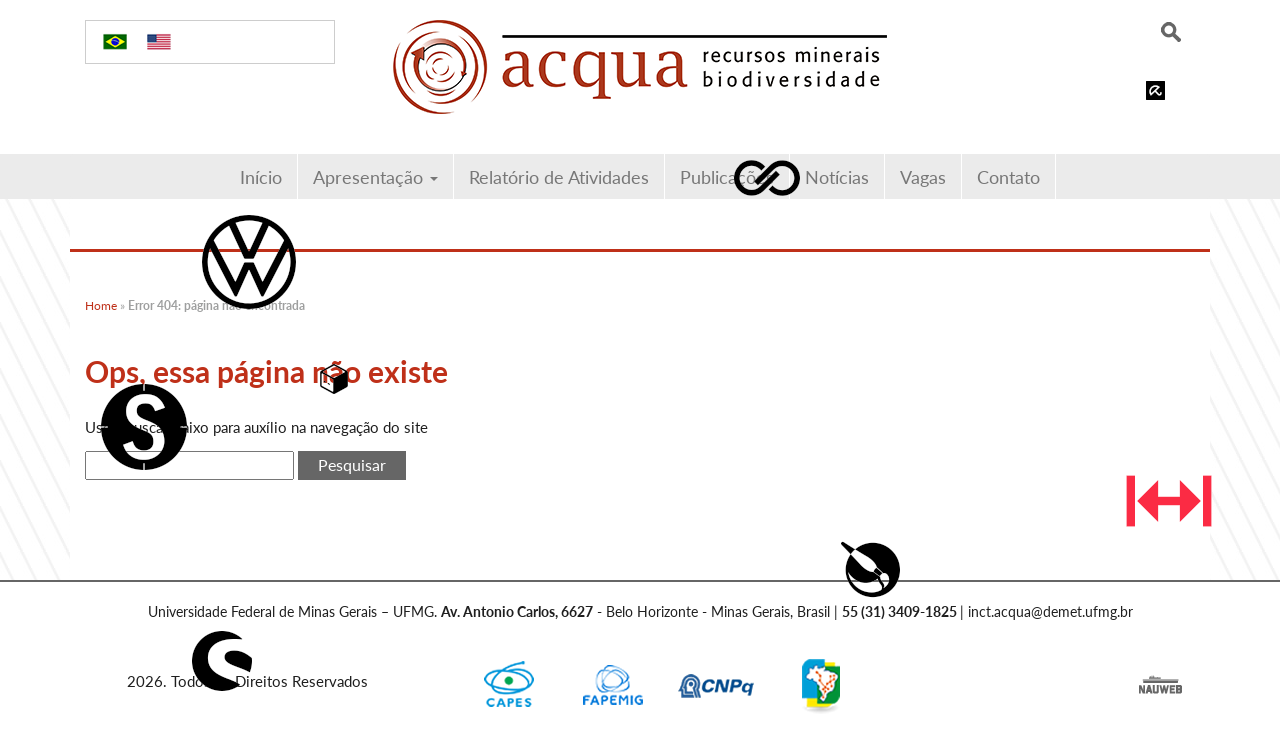 The height and width of the screenshot is (745, 1280). I want to click on crayon brand logo, so click(767, 178).